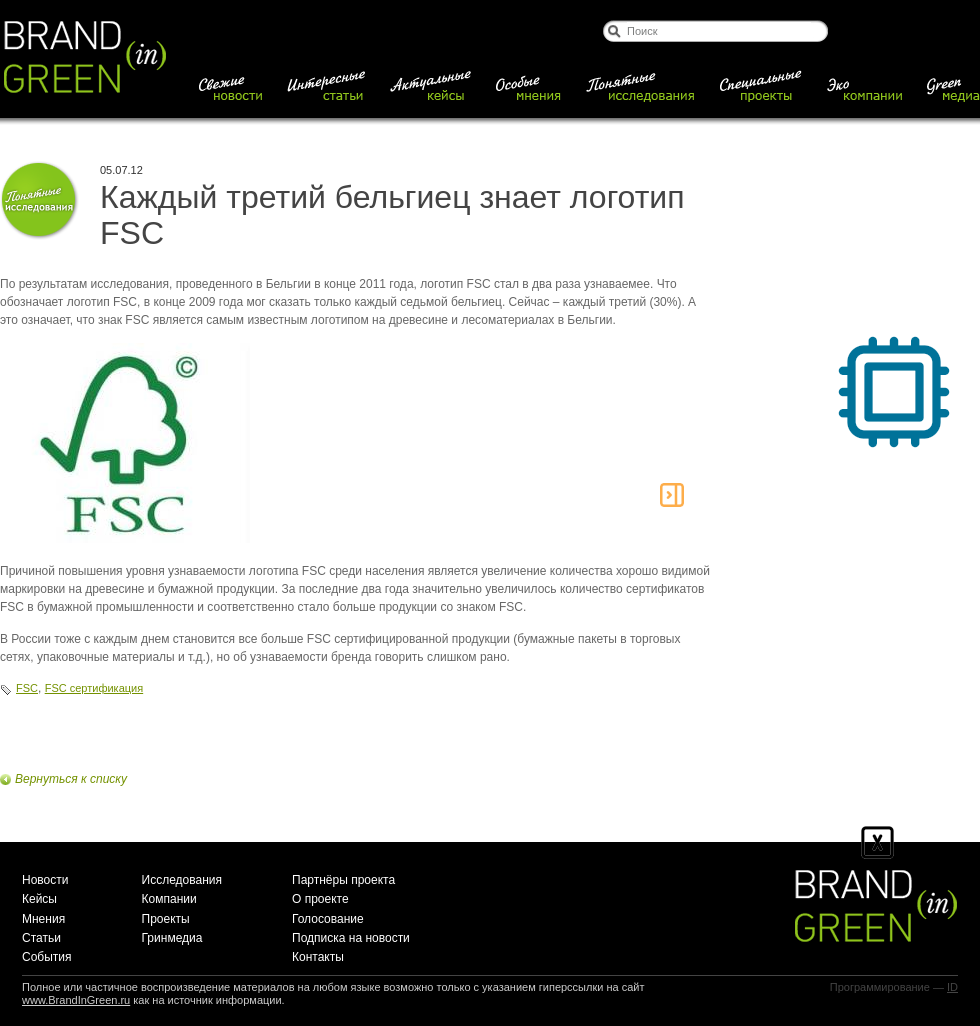 This screenshot has height=1026, width=980. Describe the element at coordinates (672, 495) in the screenshot. I see `collapse the right sidebar panel` at that location.